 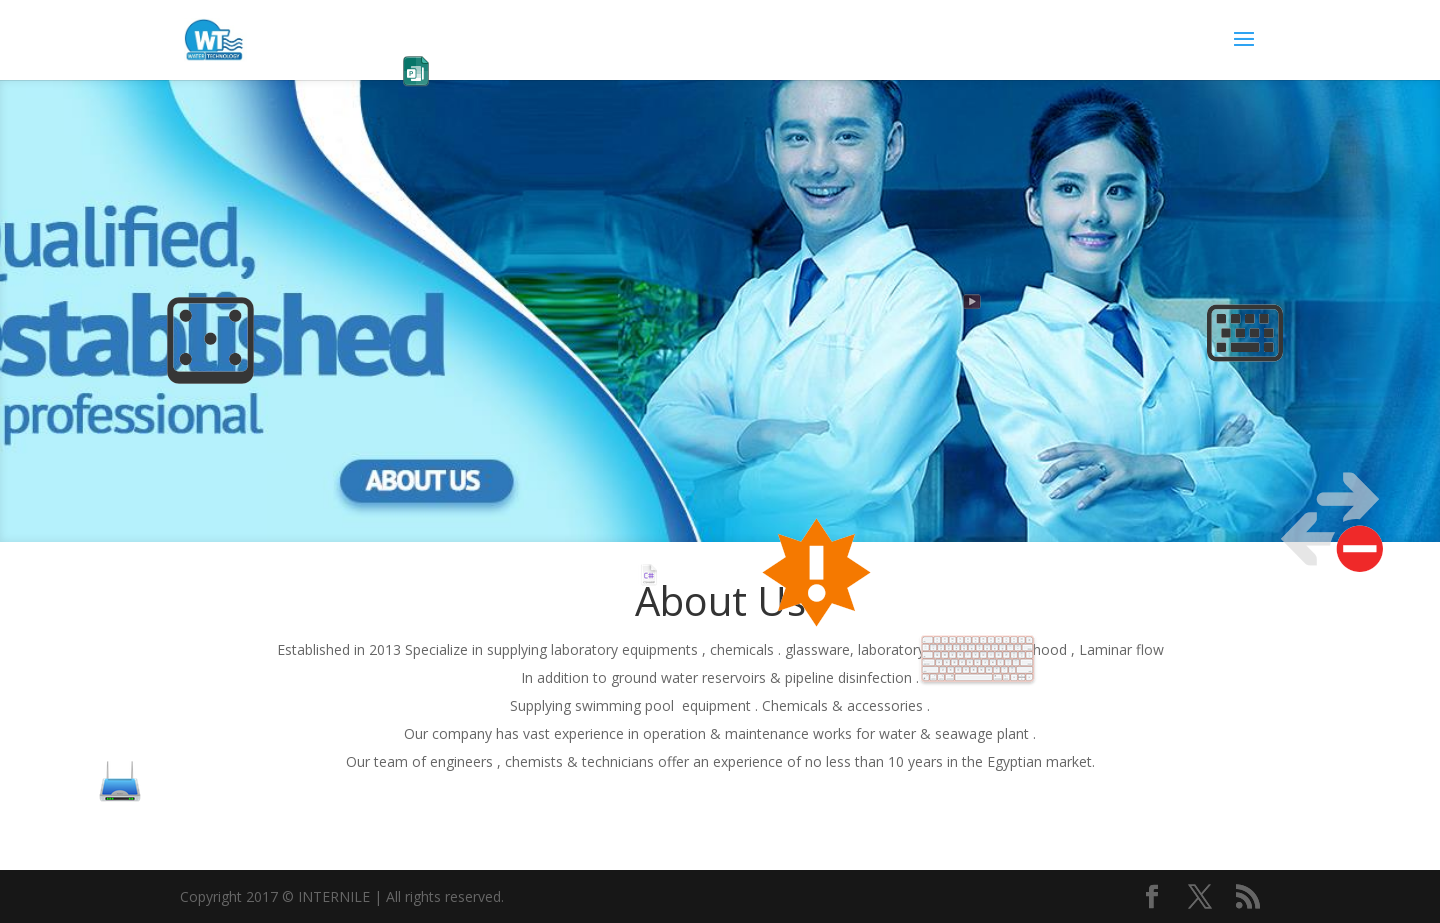 I want to click on video file type indicator, so click(x=972, y=301).